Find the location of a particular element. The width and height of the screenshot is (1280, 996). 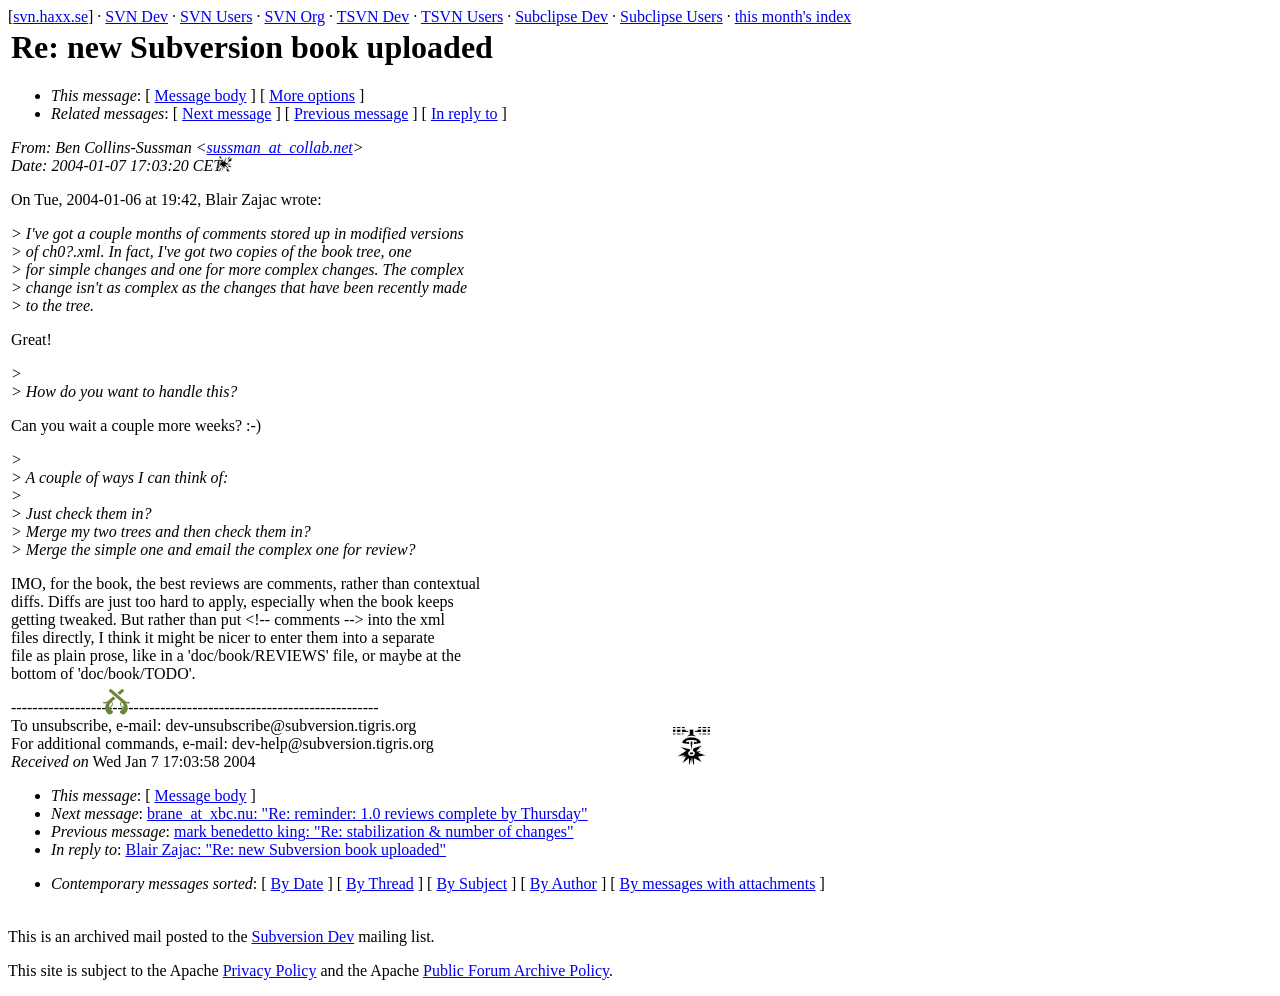

indicates combat or duel mode in a game is located at coordinates (116, 701).